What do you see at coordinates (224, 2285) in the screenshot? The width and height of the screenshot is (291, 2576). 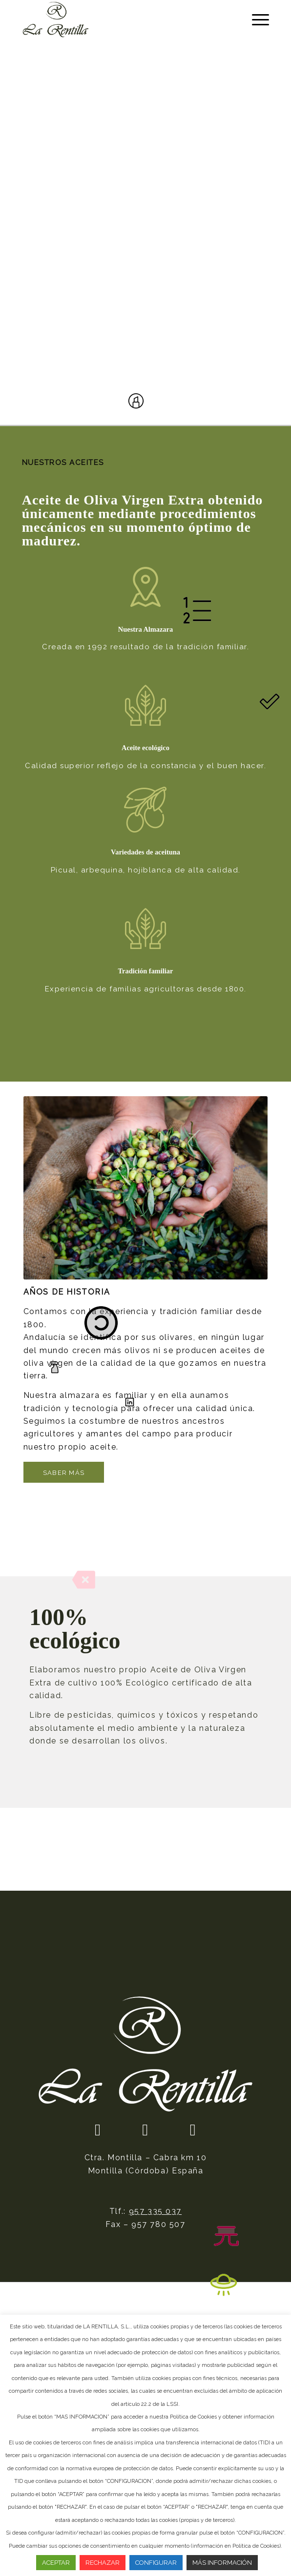 I see `access sci-fi or space-themed content` at bounding box center [224, 2285].